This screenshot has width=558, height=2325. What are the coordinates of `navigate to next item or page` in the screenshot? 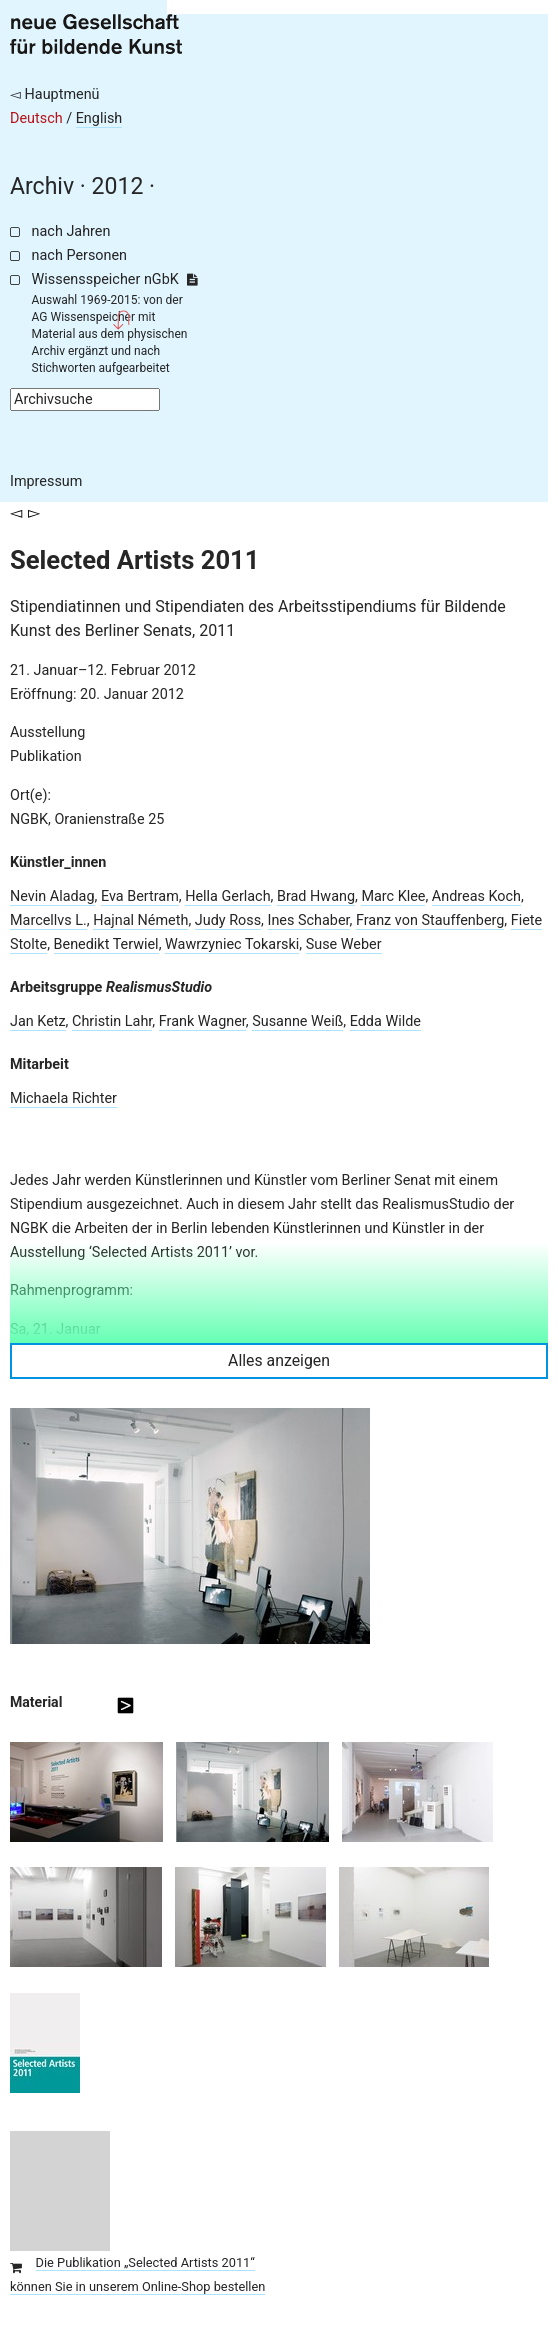 It's located at (125, 1705).